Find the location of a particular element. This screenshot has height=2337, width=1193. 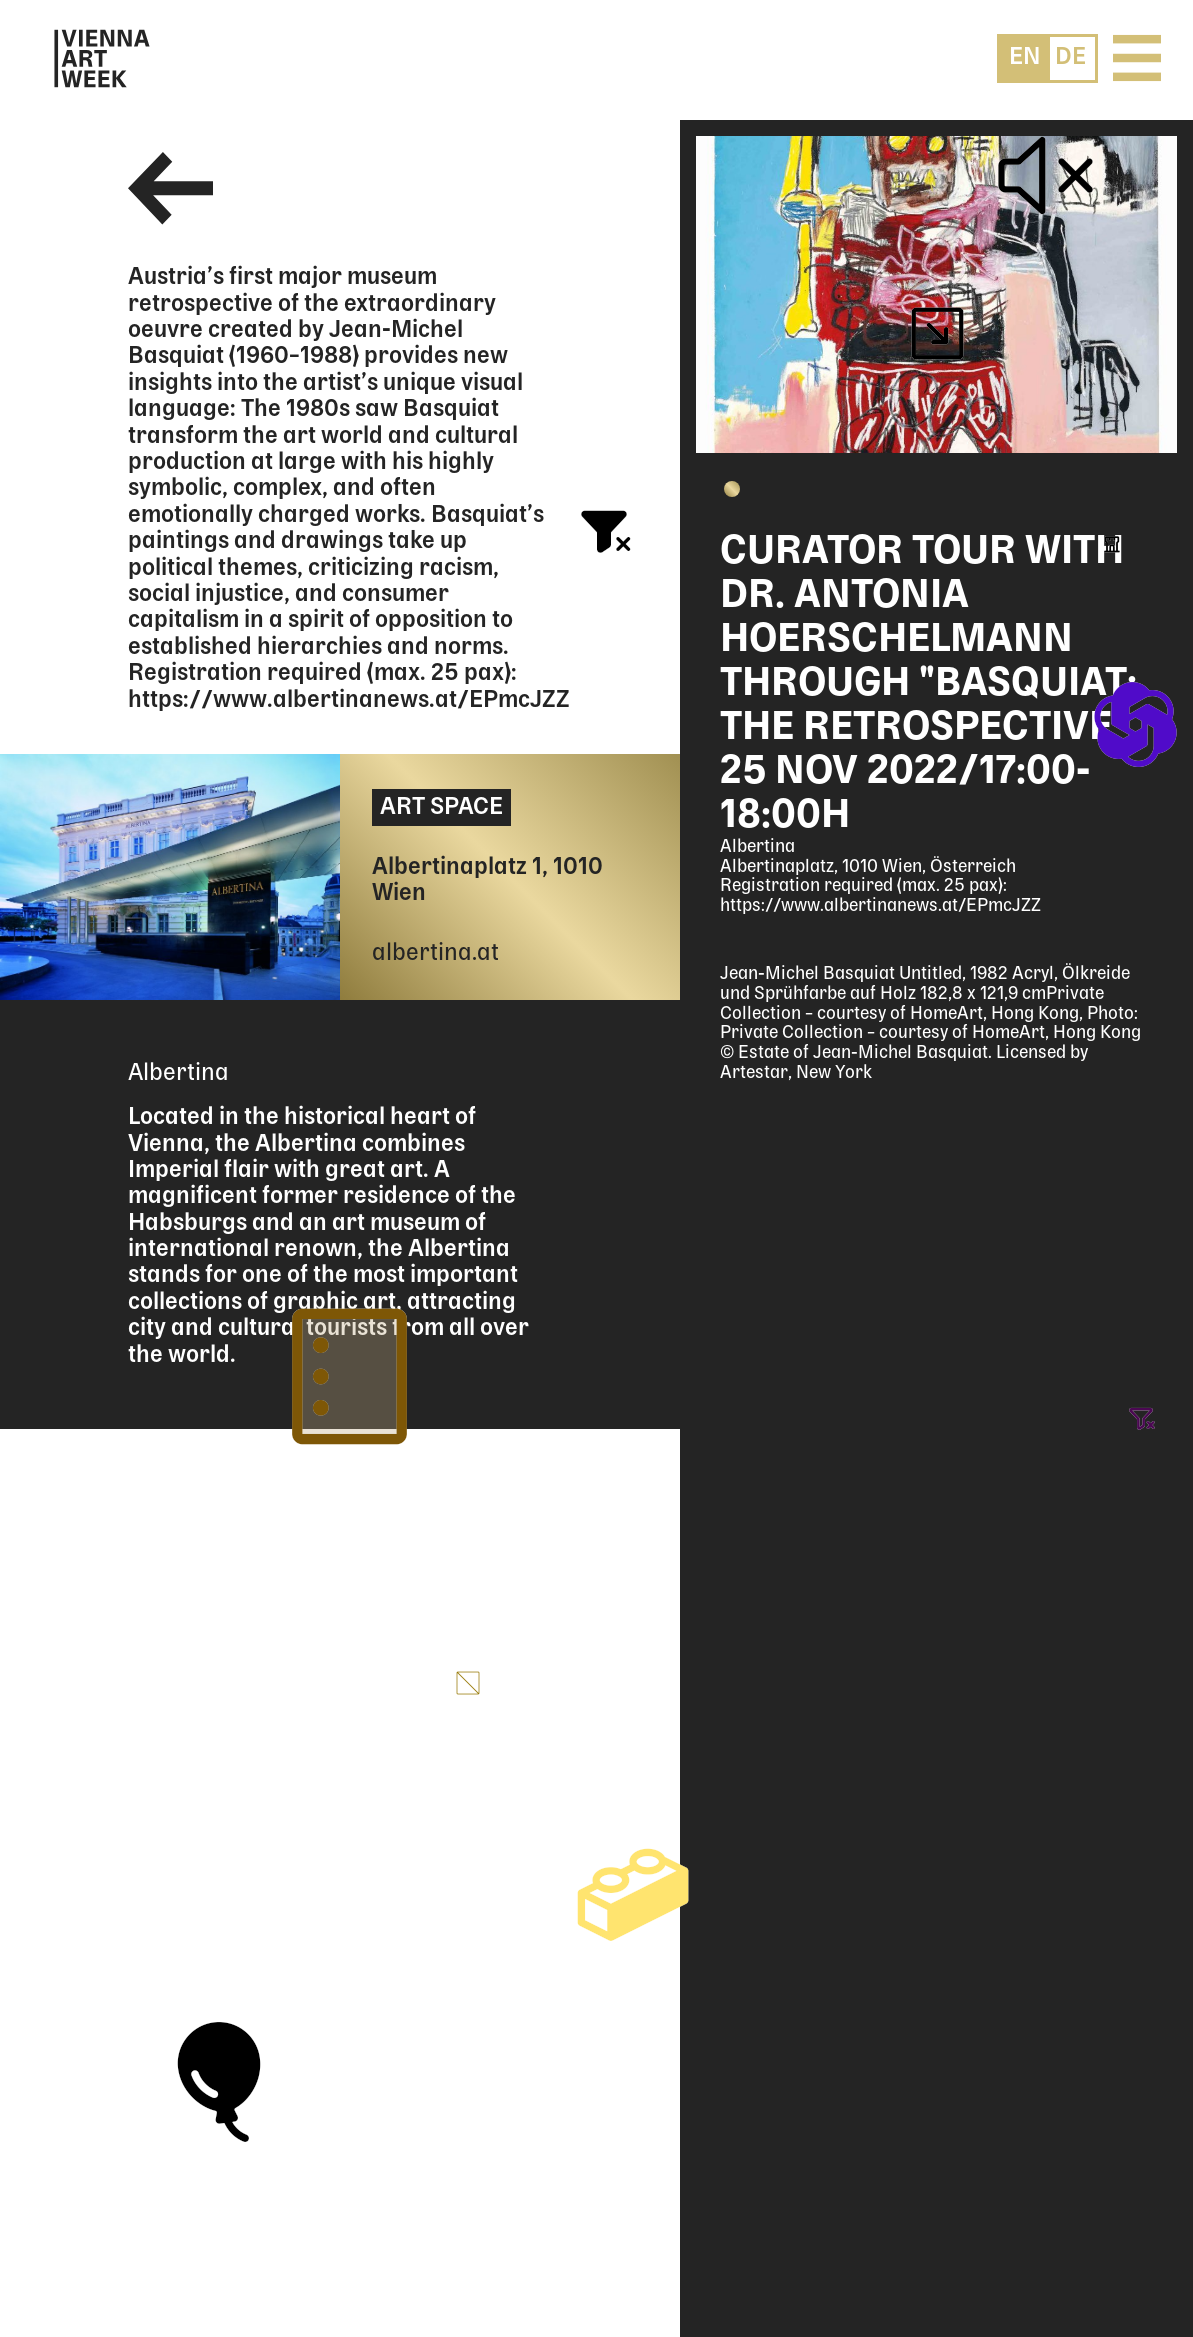

placeholder for missing or unloaded image content is located at coordinates (468, 1683).